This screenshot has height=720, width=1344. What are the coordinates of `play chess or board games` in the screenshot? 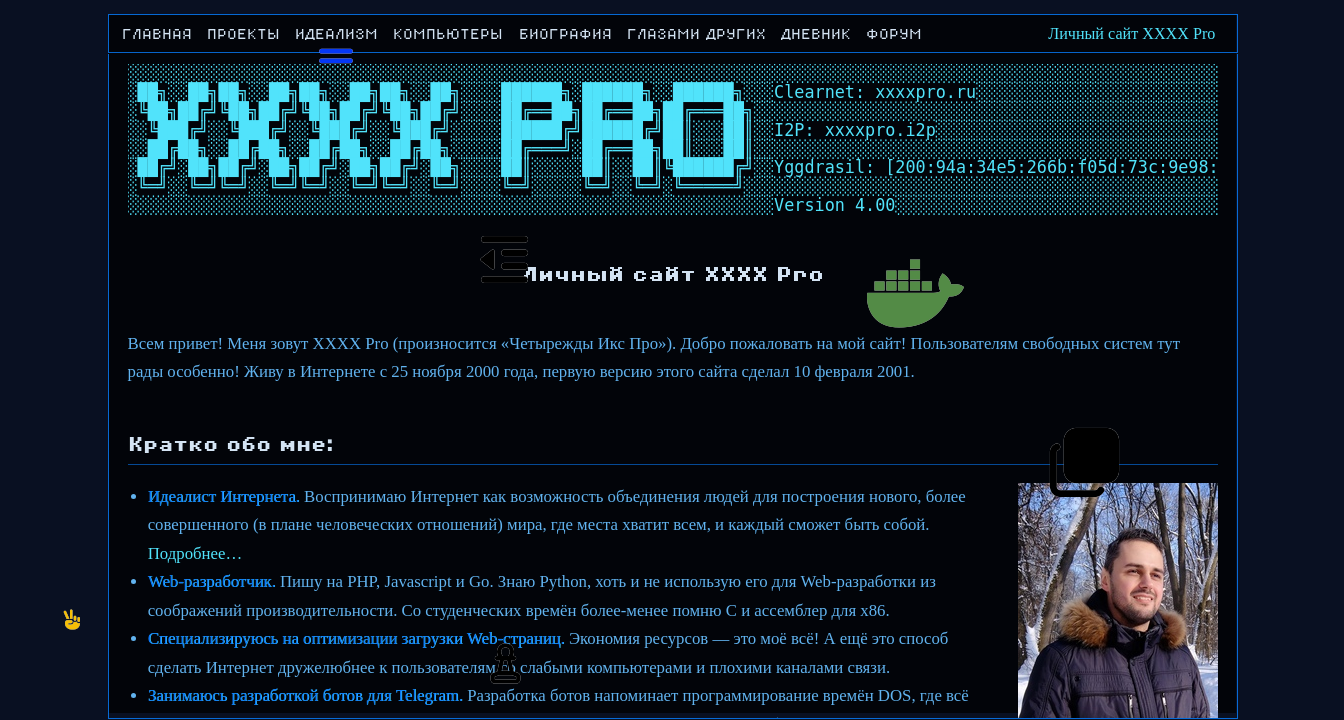 It's located at (505, 664).